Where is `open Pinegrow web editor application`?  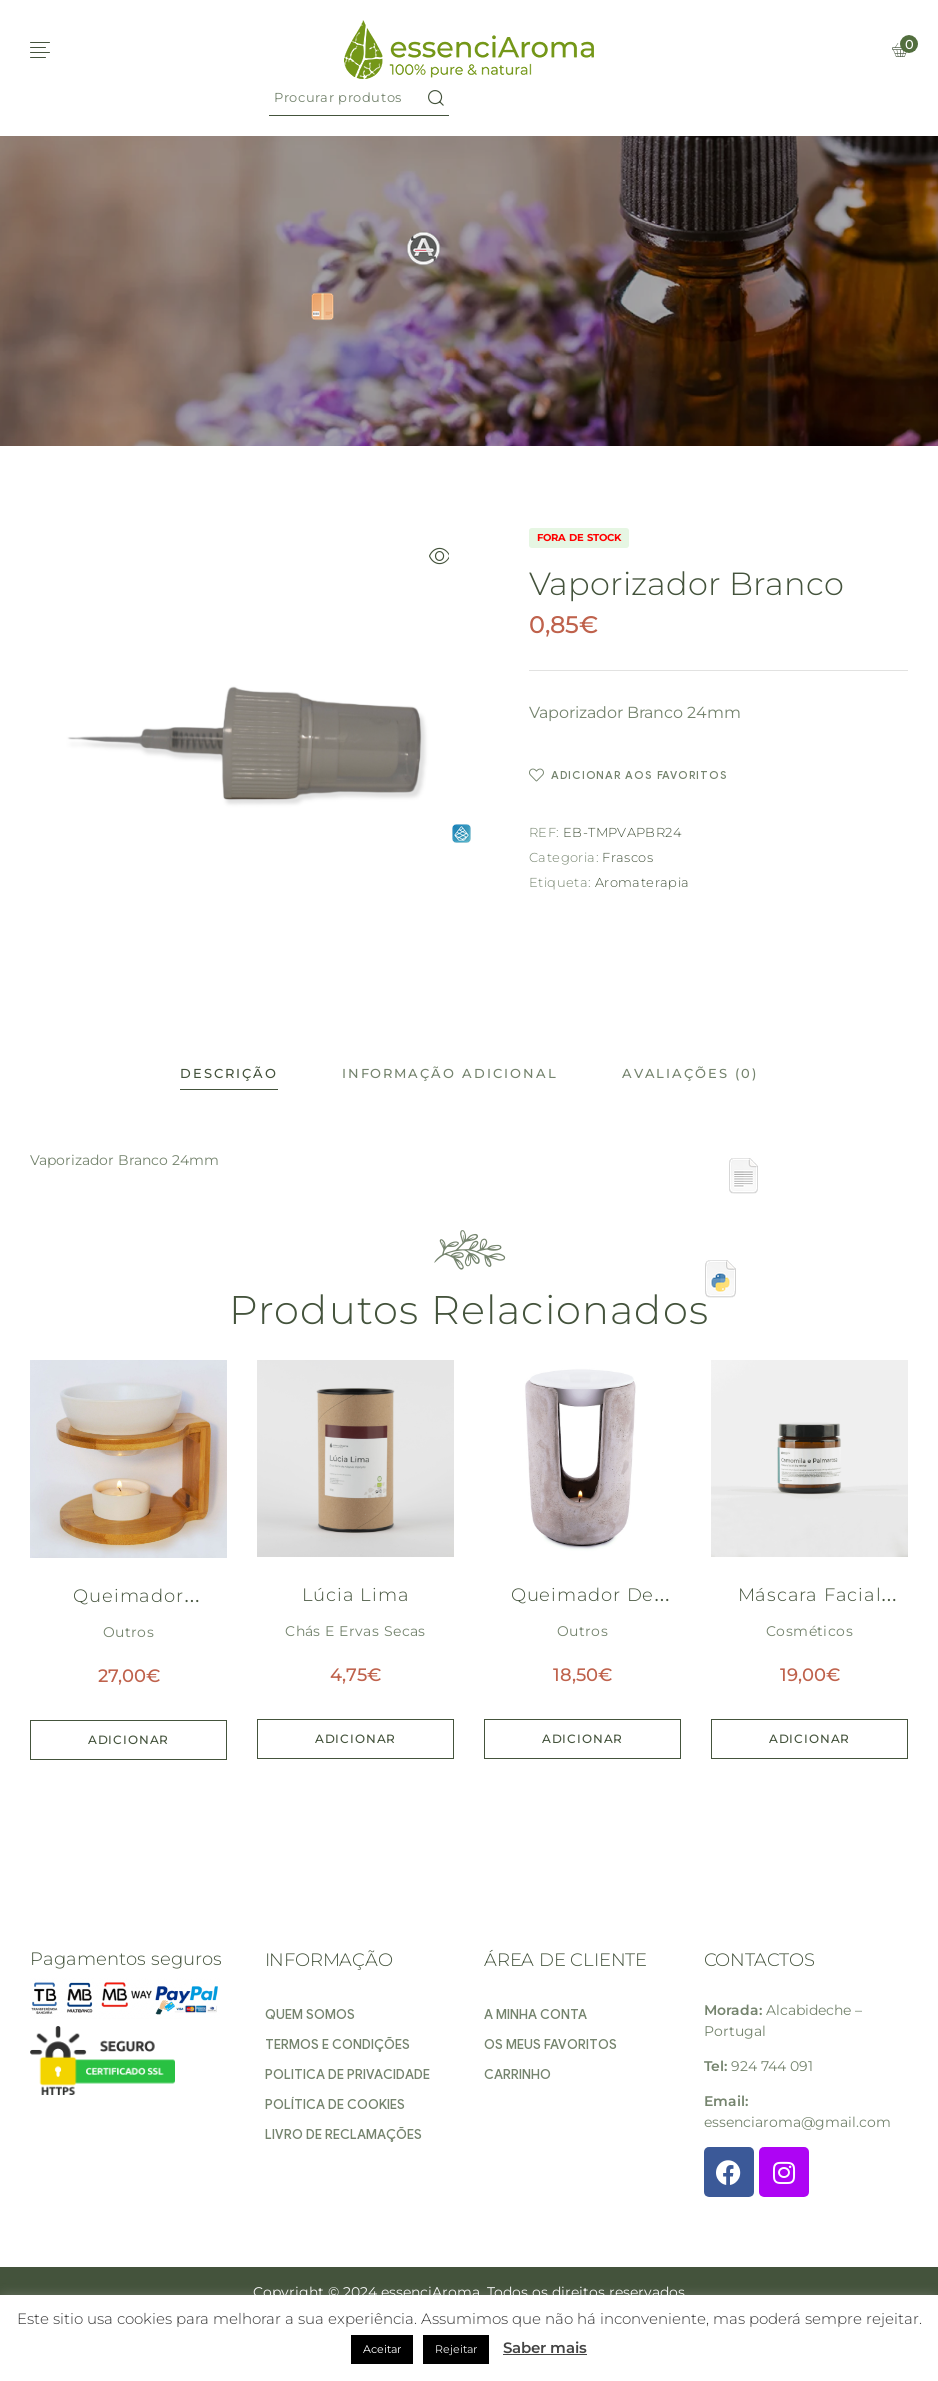
open Pinegrow web editor application is located at coordinates (461, 833).